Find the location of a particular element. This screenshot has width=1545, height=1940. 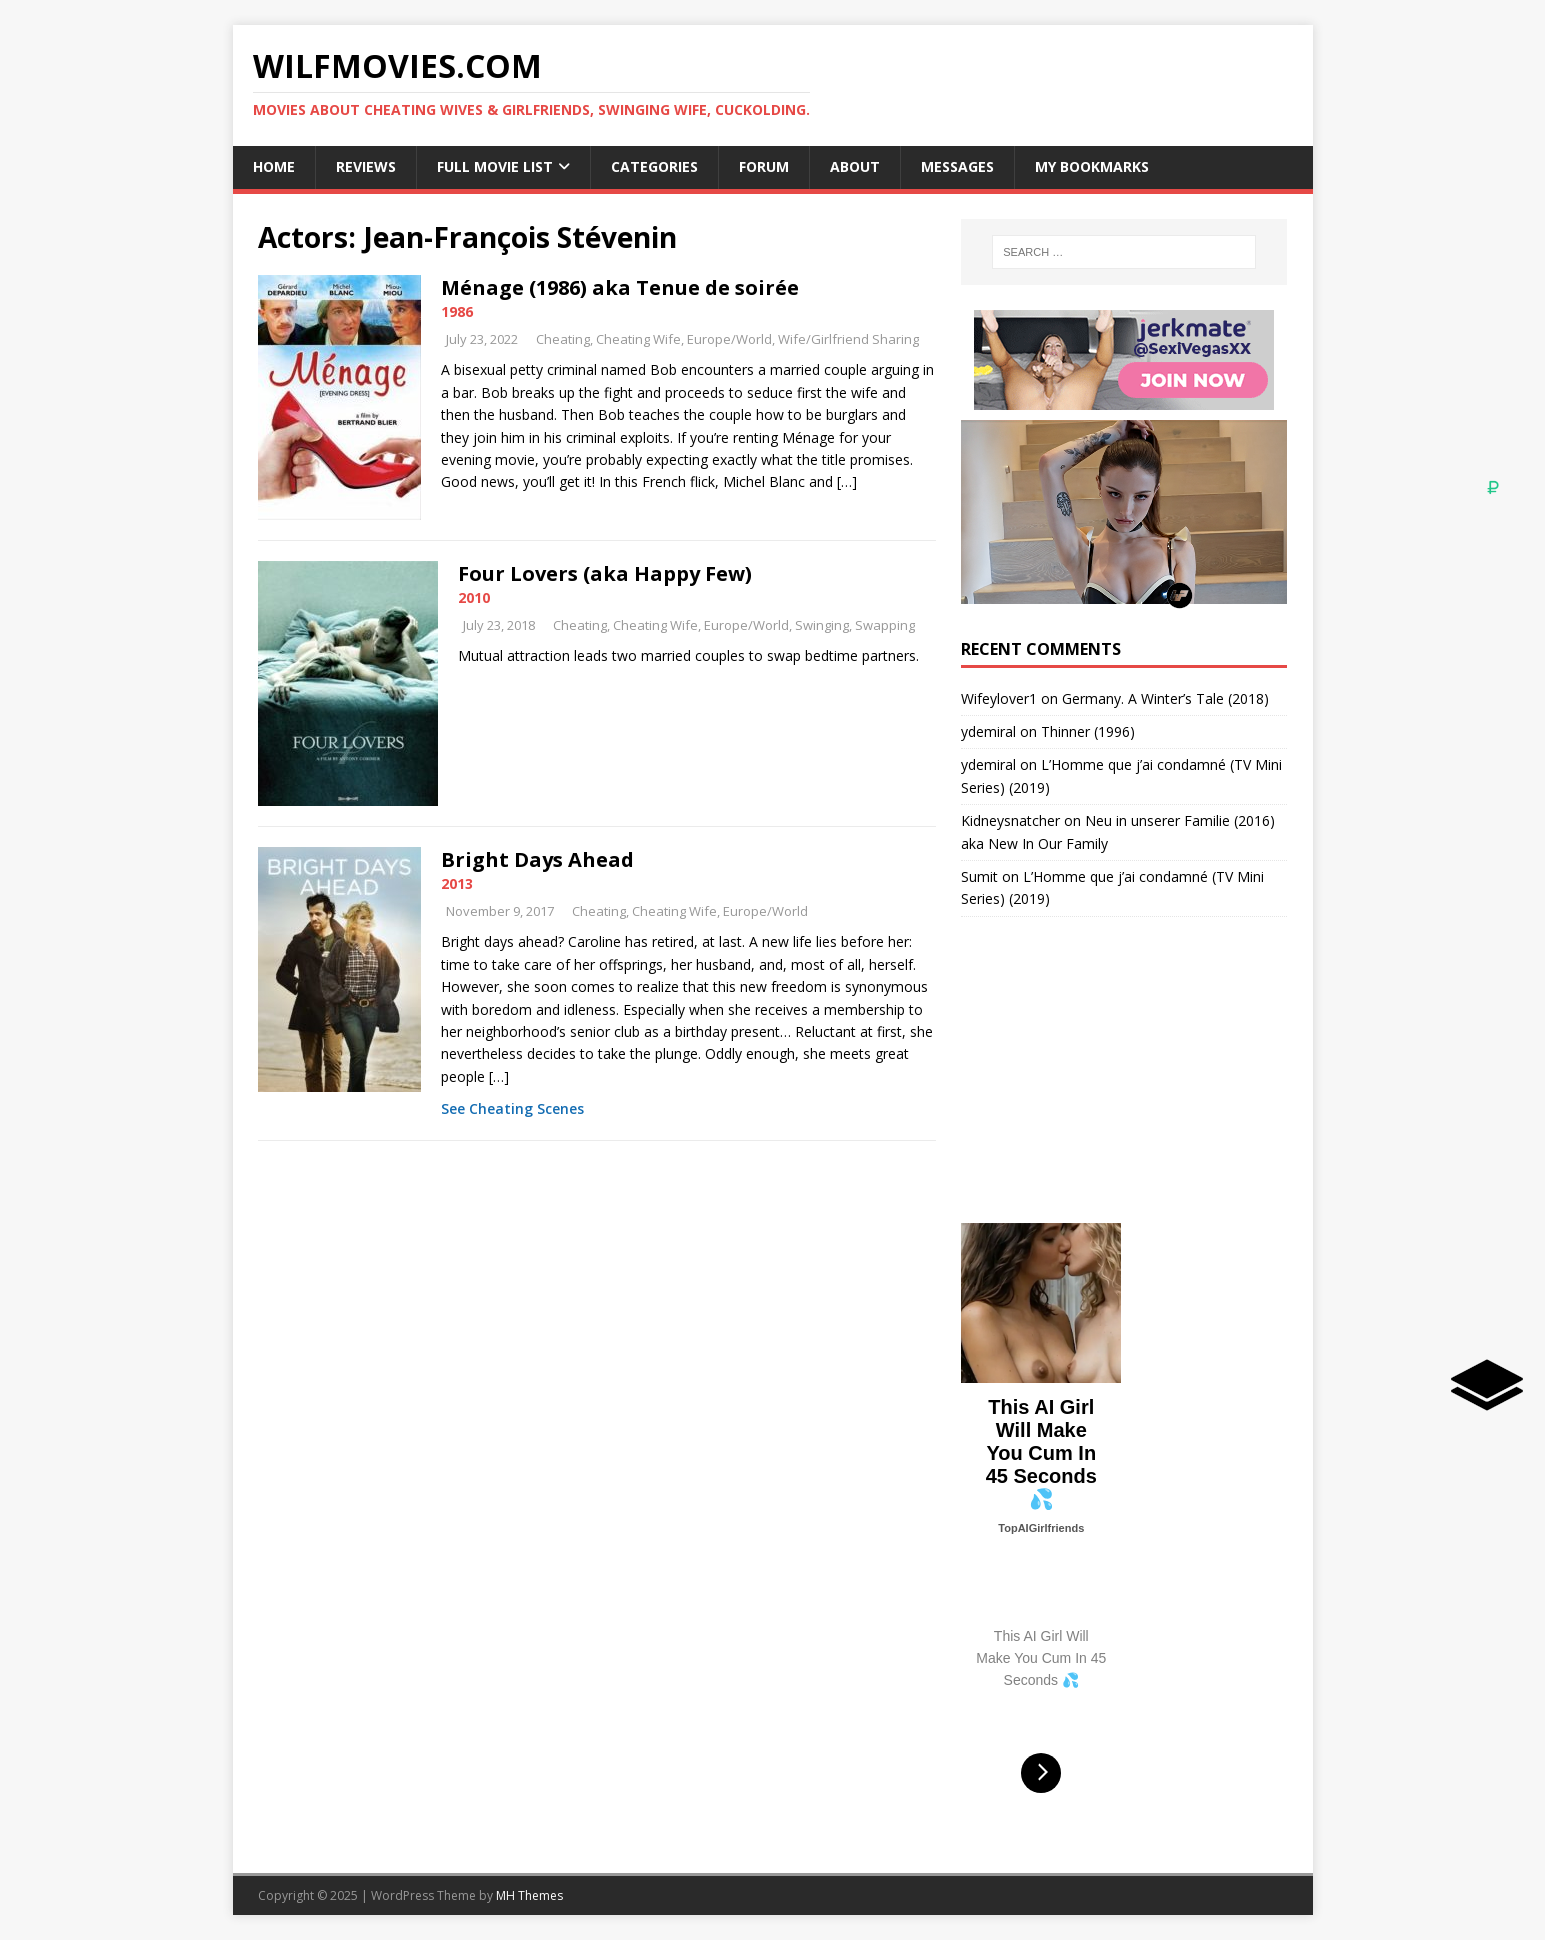

indicates russian ruble currency is located at coordinates (1493, 487).